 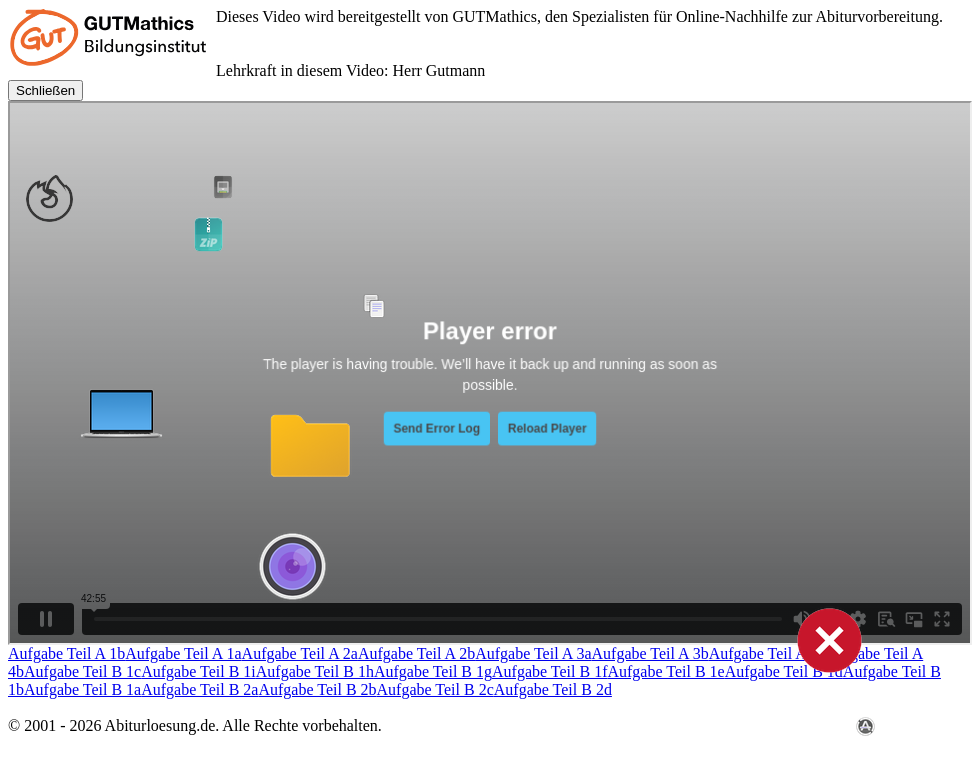 I want to click on open a compressed zip archive, so click(x=208, y=234).